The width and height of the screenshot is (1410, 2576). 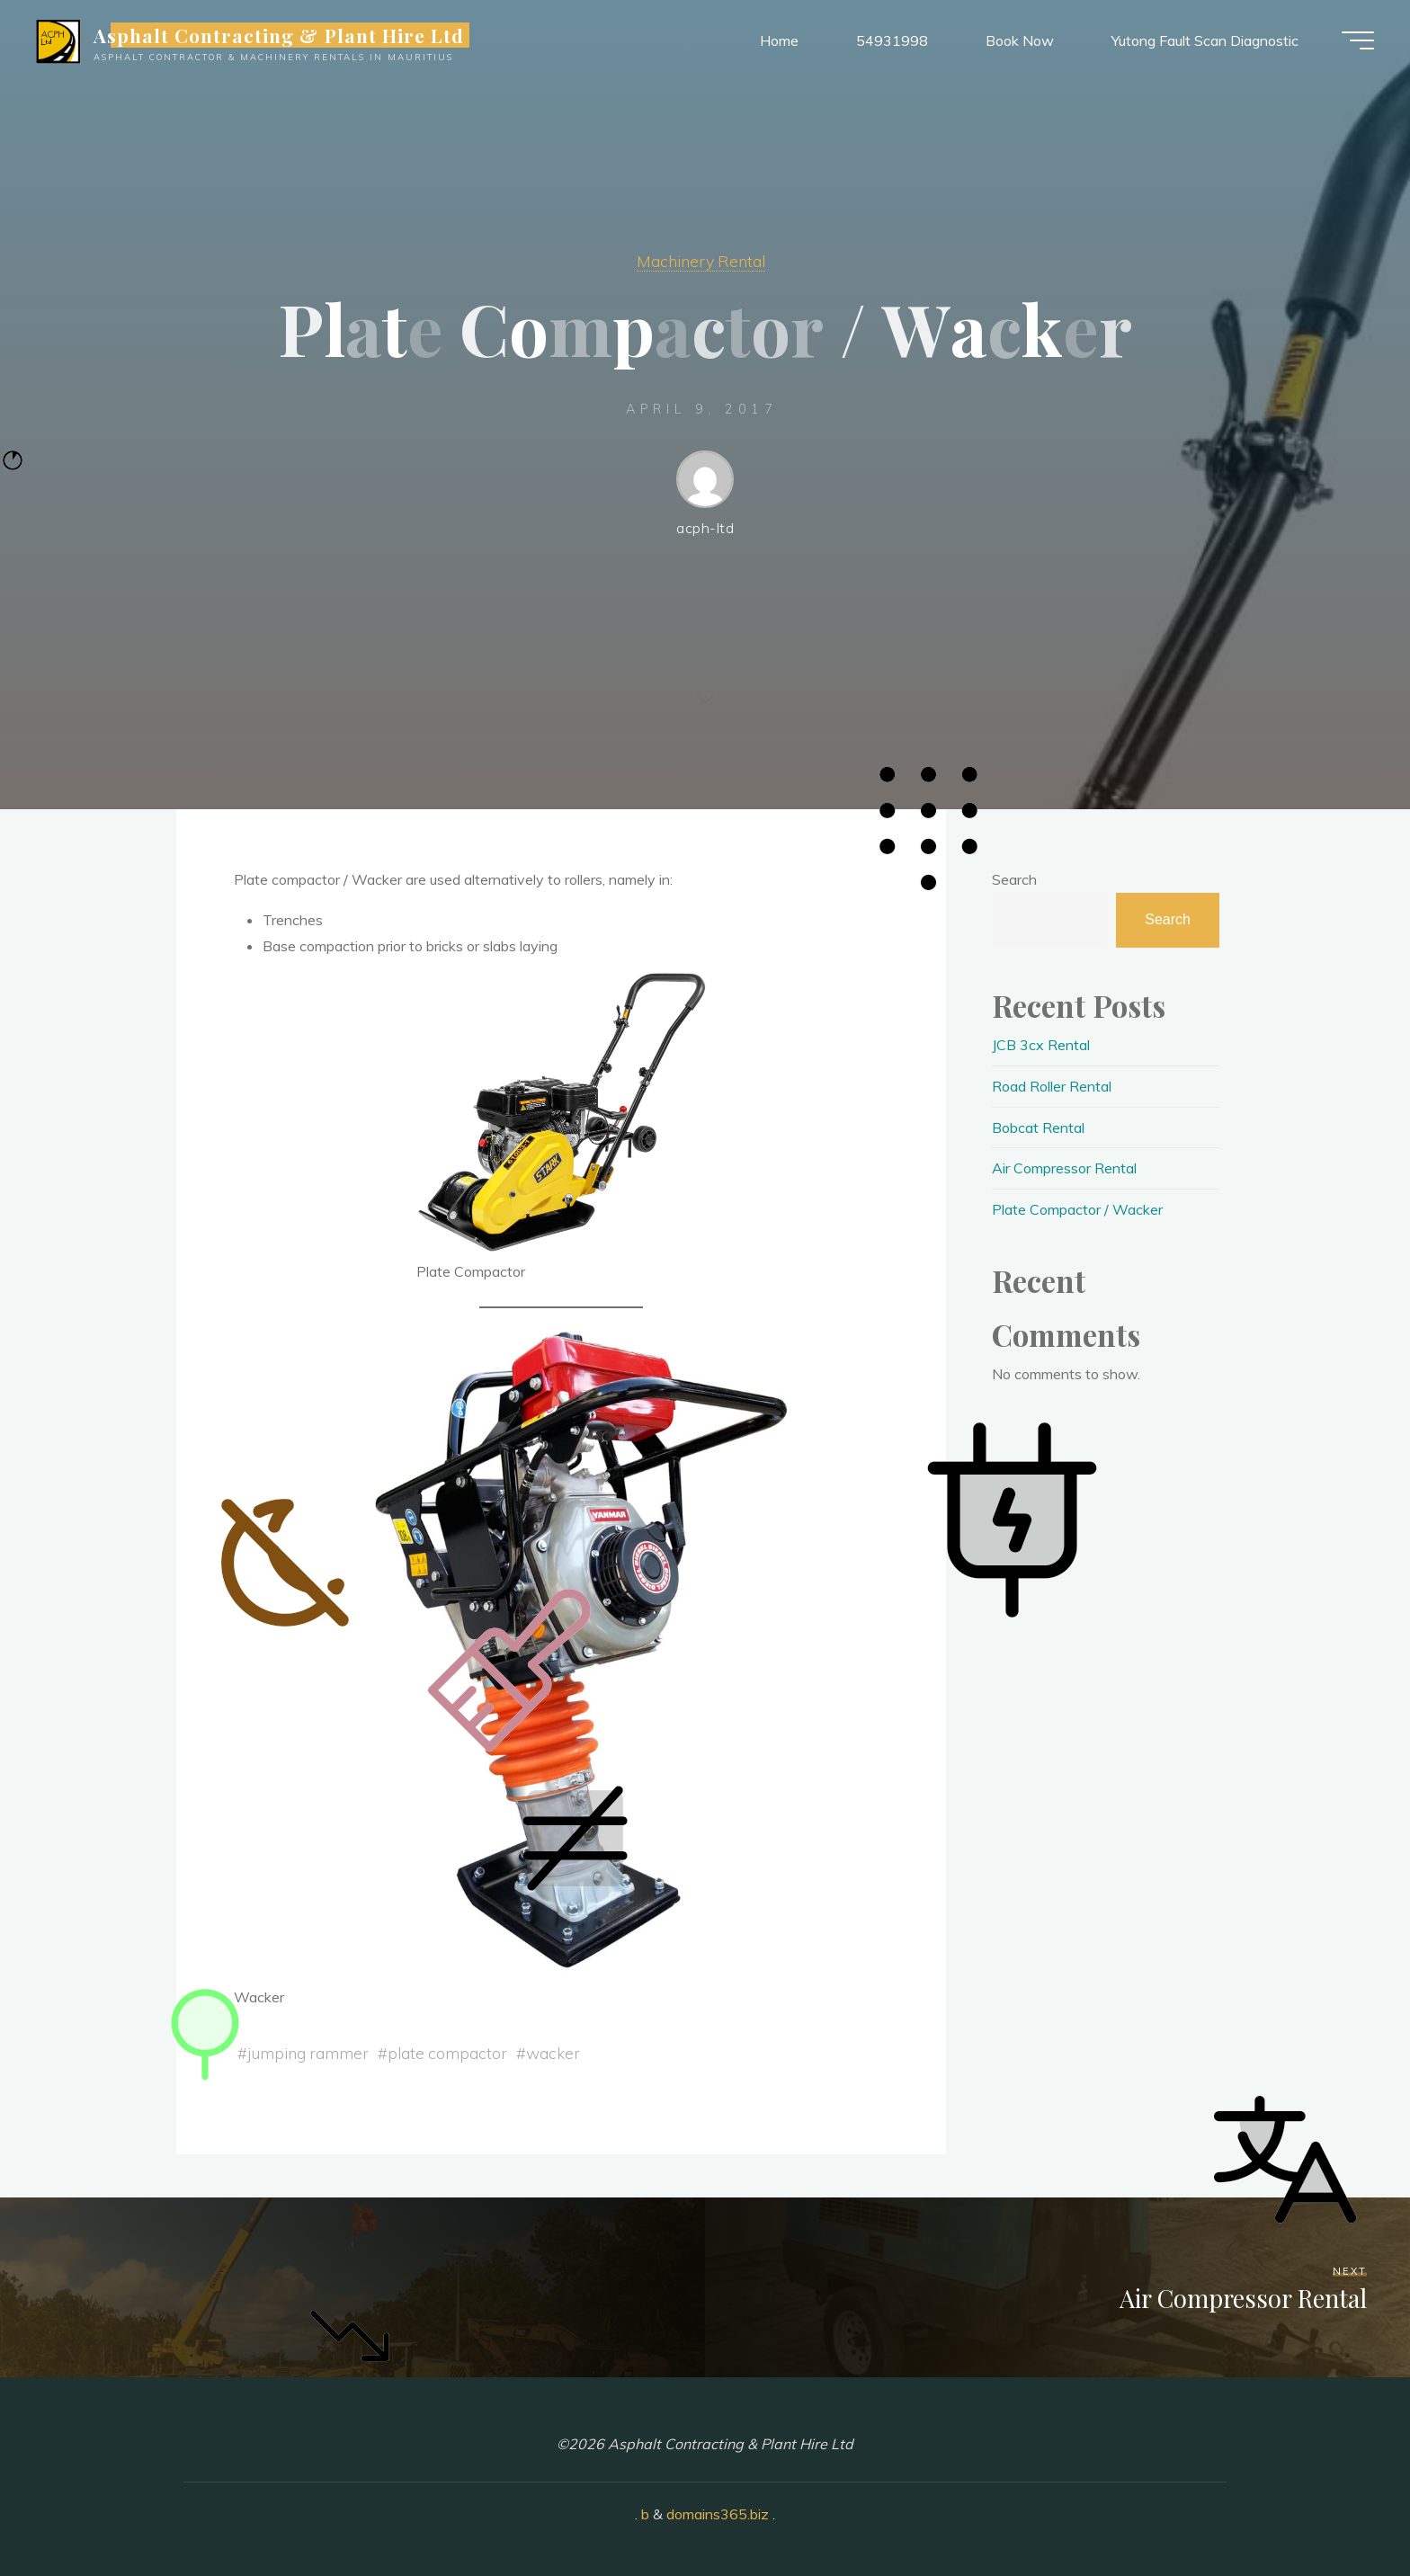 I want to click on disable dark mode, so click(x=285, y=1563).